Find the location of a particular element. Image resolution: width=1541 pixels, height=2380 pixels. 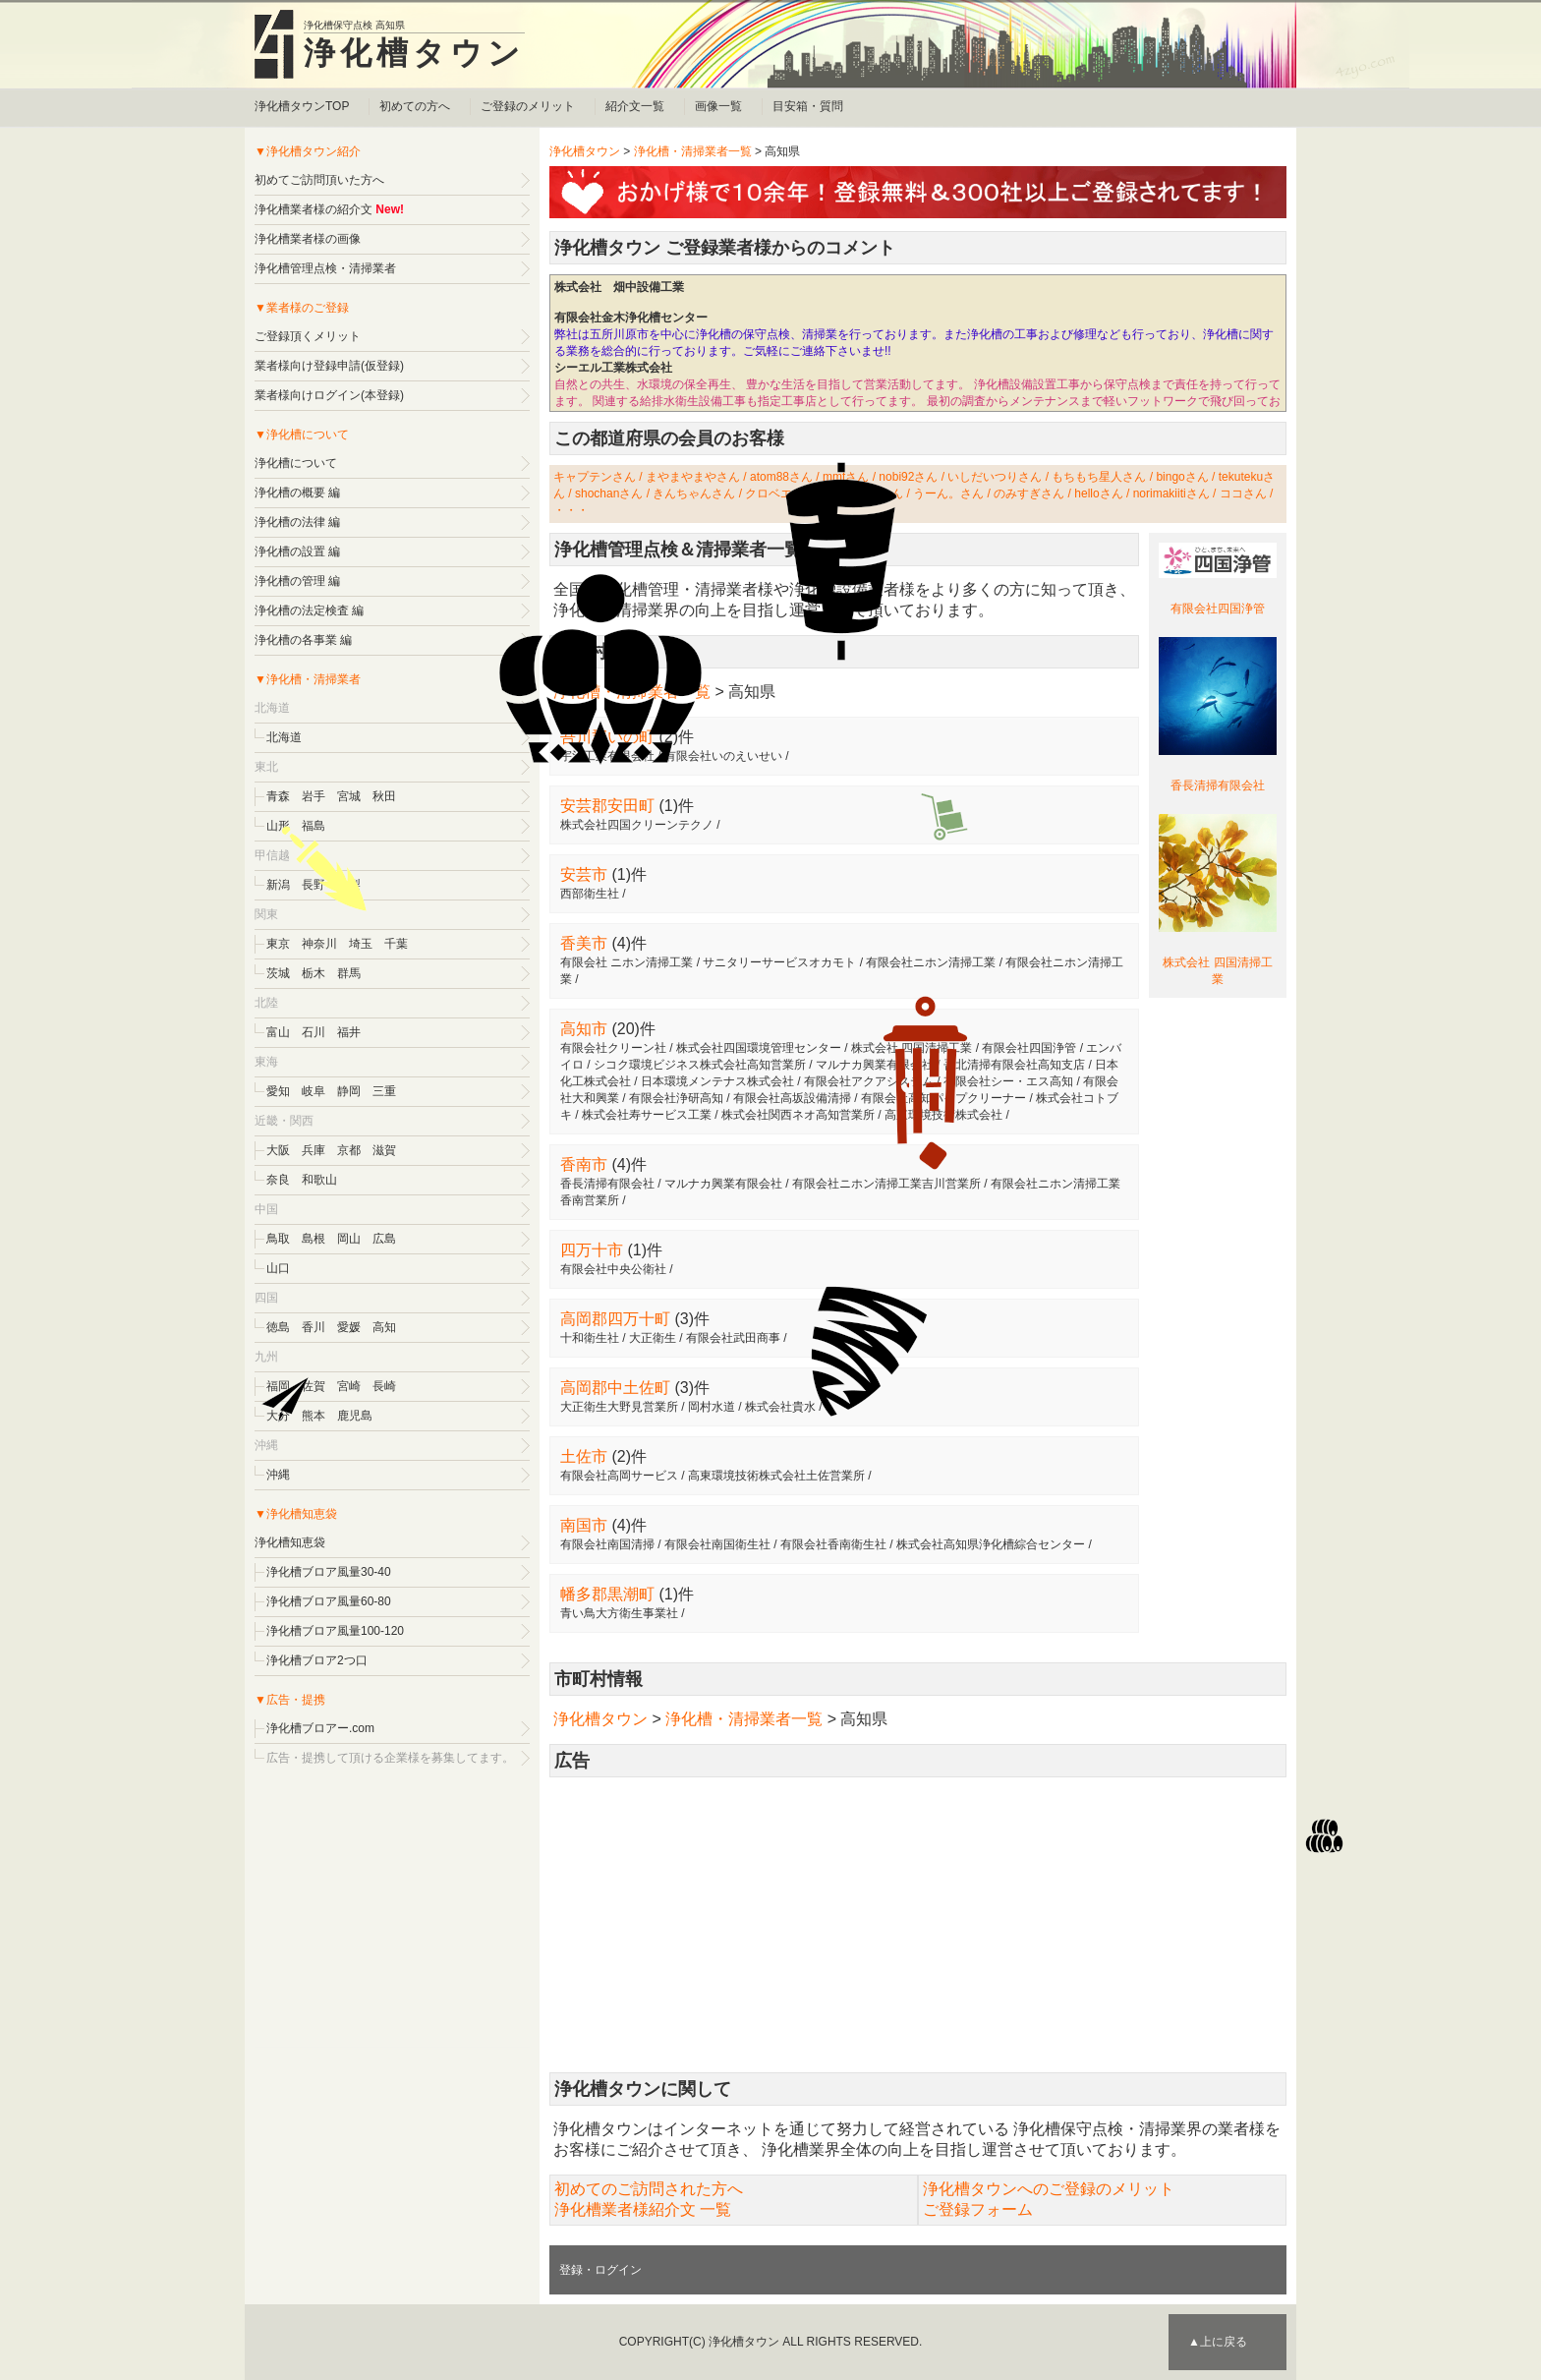

access wine cellar or barrel storage inventory is located at coordinates (1324, 1835).